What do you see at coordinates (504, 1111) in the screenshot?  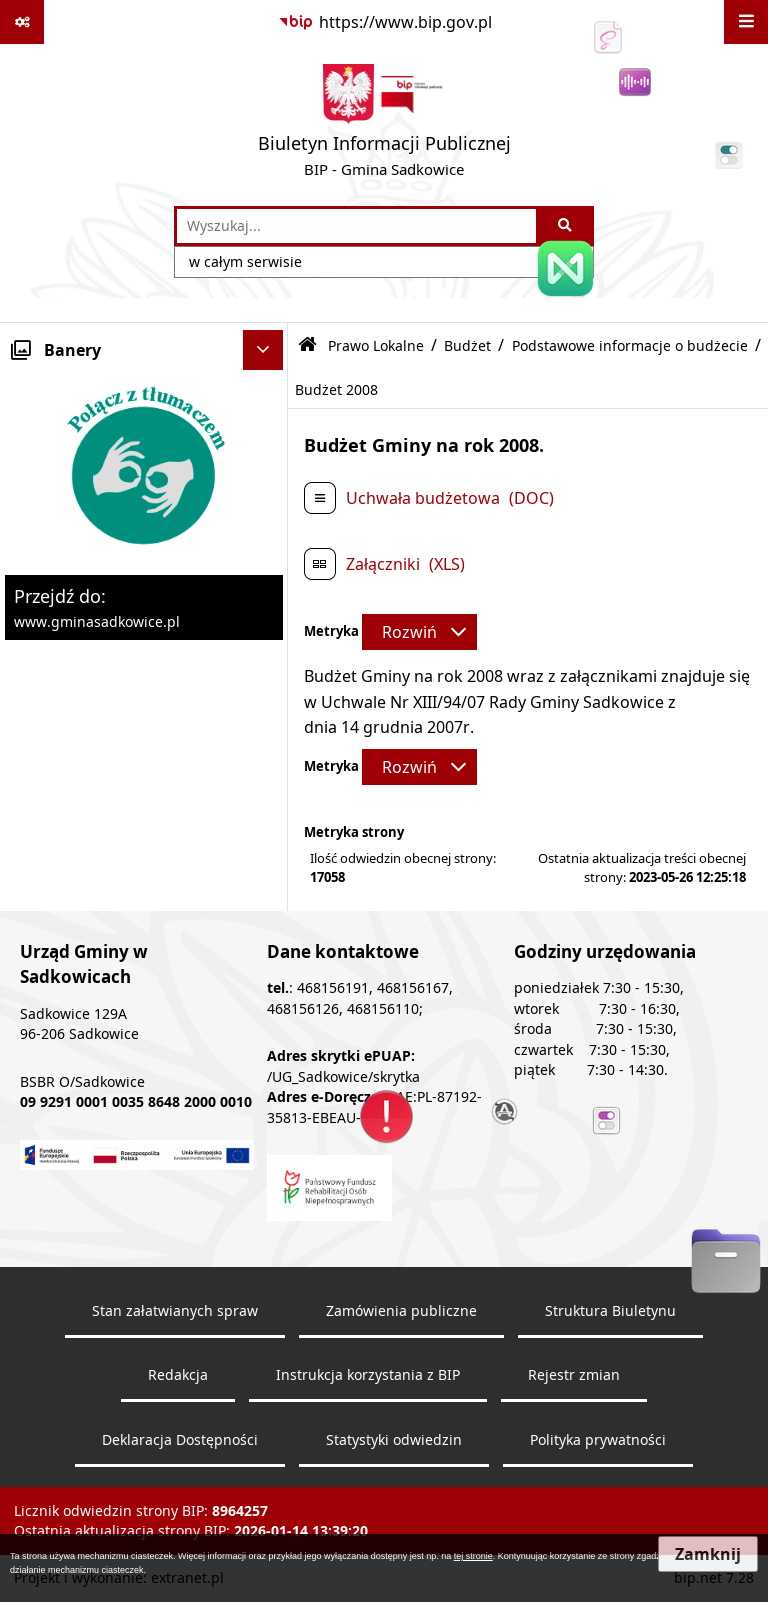 I see `open the software update manager` at bounding box center [504, 1111].